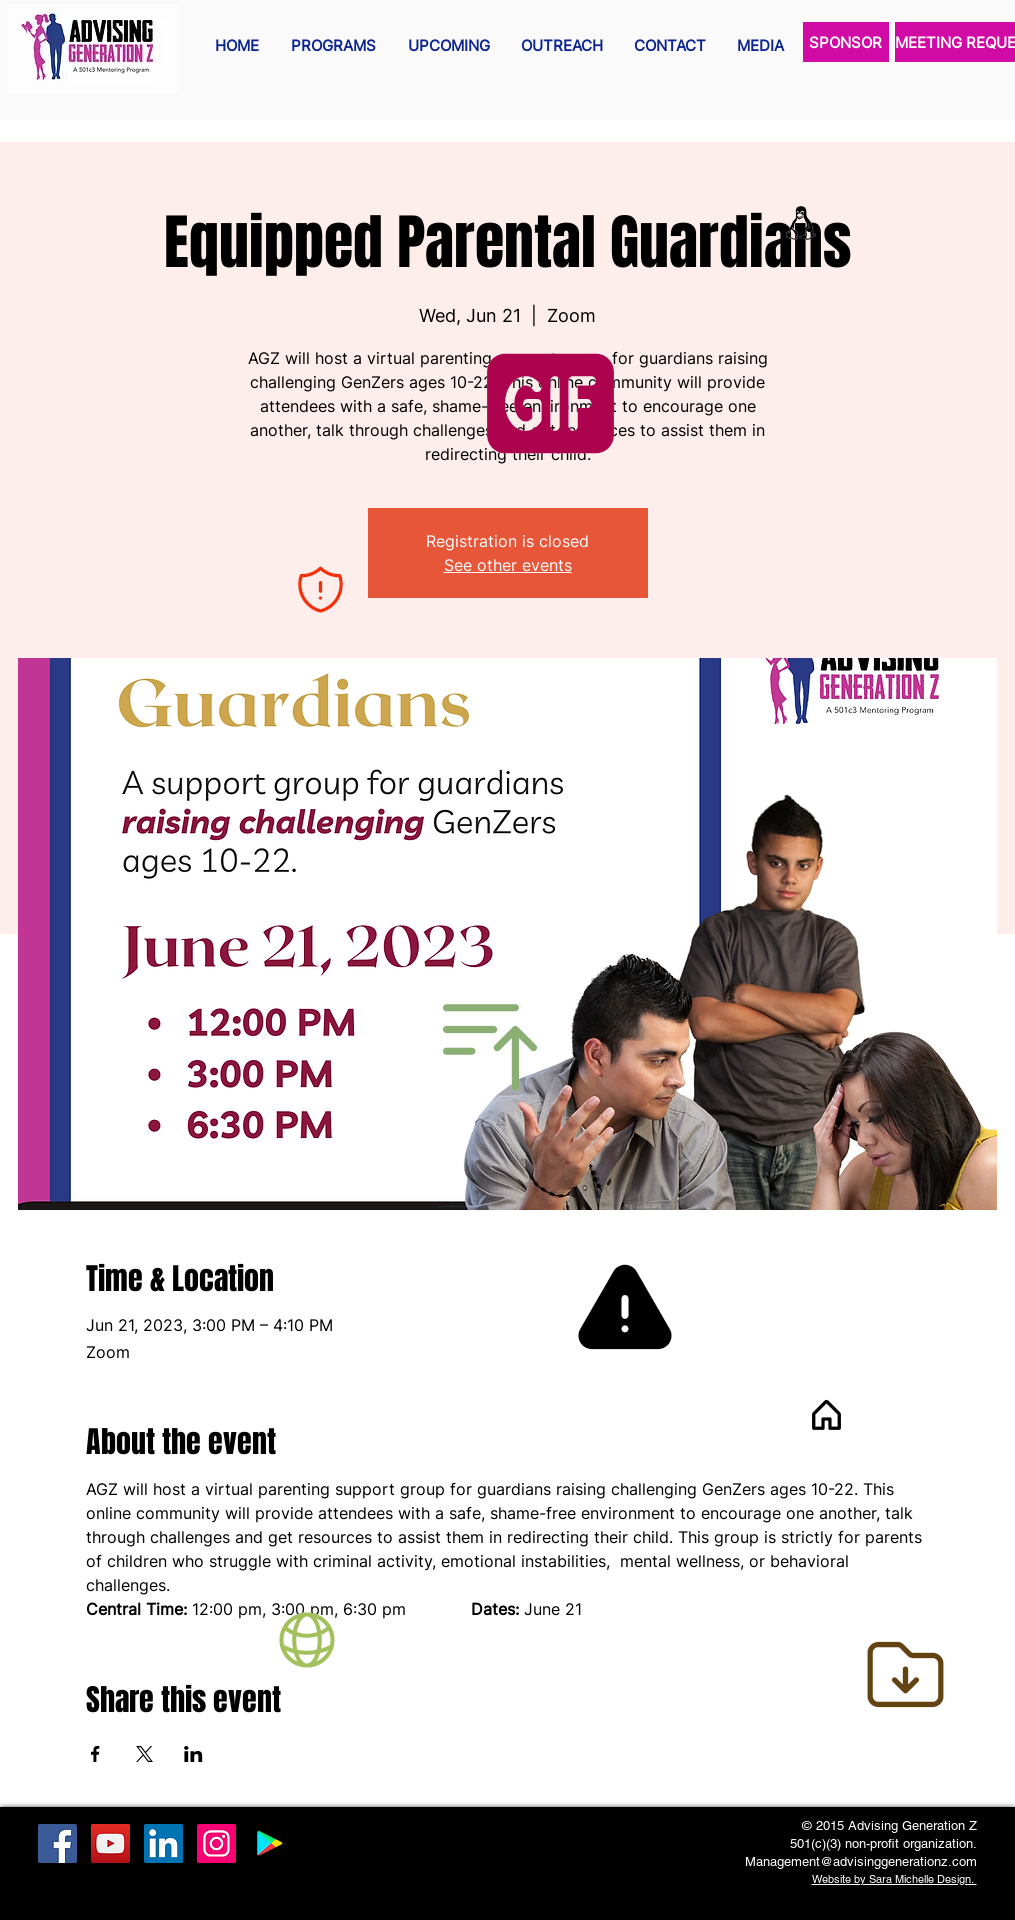 The height and width of the screenshot is (1920, 1015). What do you see at coordinates (490, 1044) in the screenshot?
I see `sort list in ascending order` at bounding box center [490, 1044].